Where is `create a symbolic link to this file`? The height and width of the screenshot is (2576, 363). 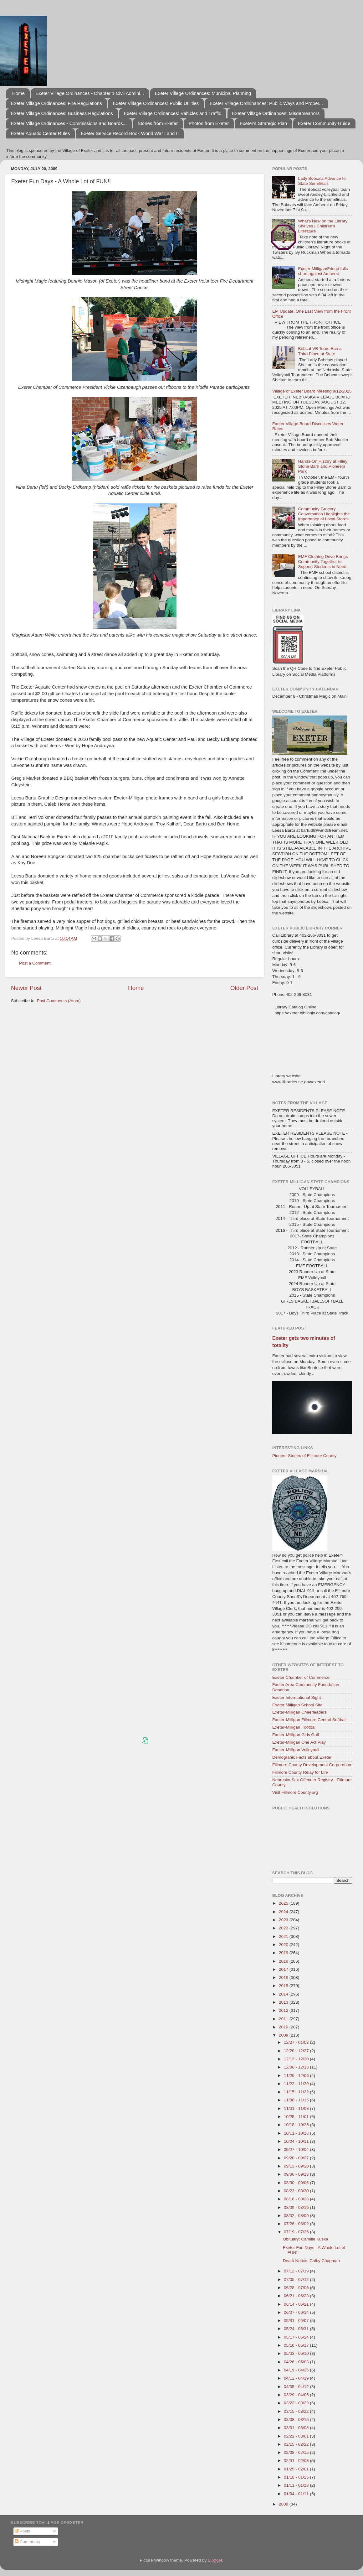
create a symbolic link to this file is located at coordinates (146, 1741).